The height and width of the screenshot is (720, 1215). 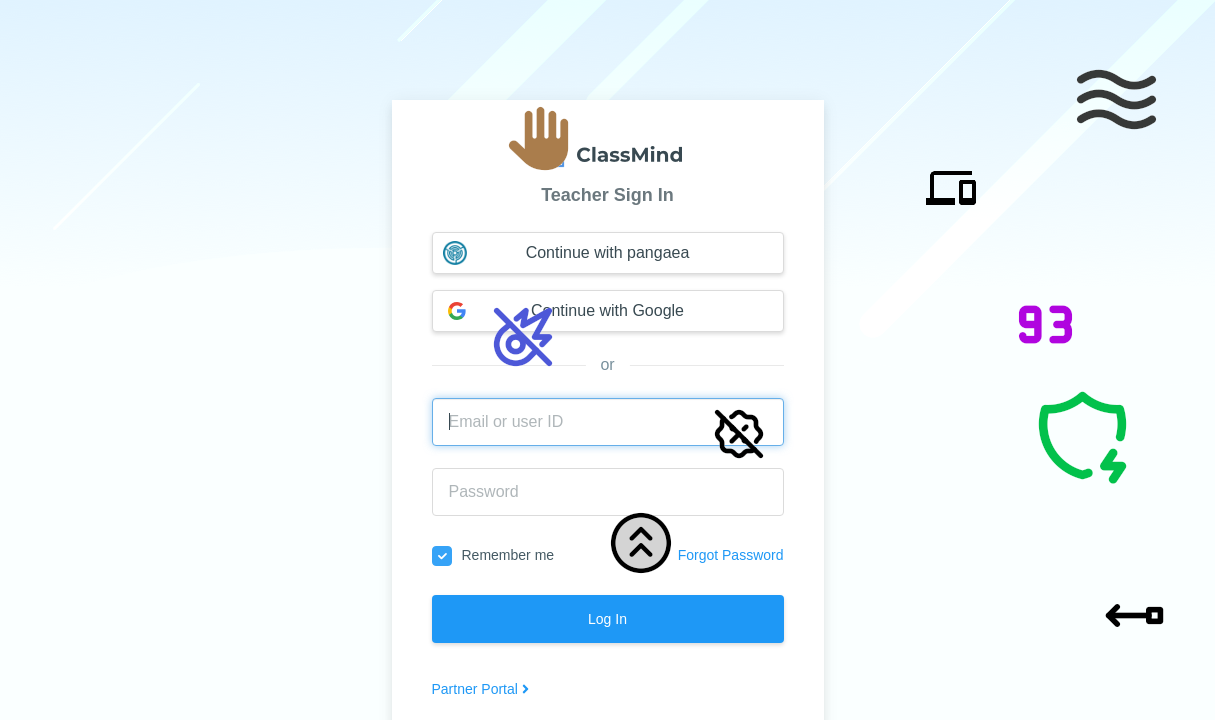 I want to click on enable power-saving security mode, so click(x=1082, y=435).